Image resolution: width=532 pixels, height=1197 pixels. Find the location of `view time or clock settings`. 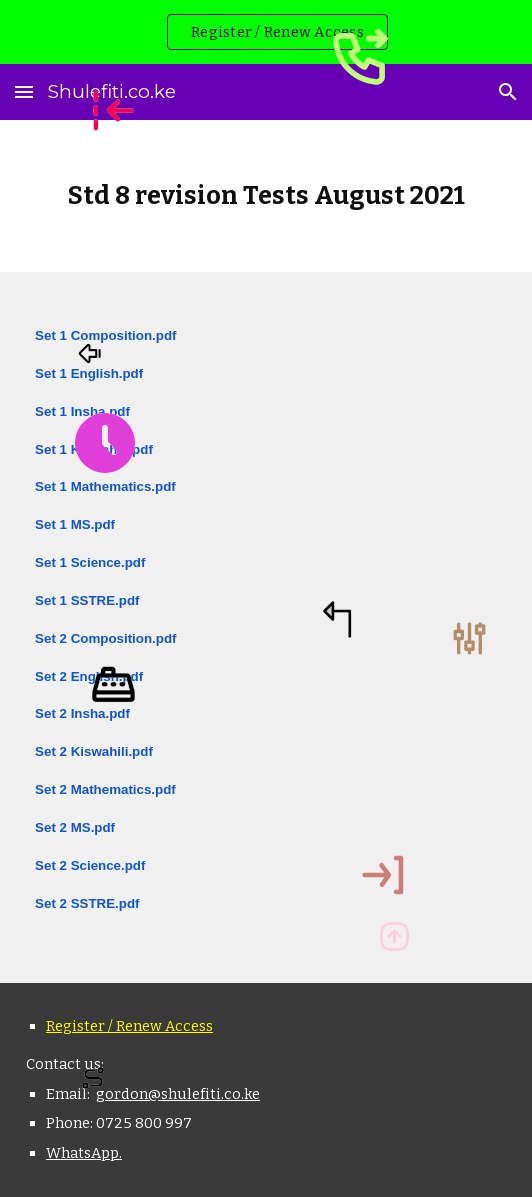

view time or clock settings is located at coordinates (105, 443).